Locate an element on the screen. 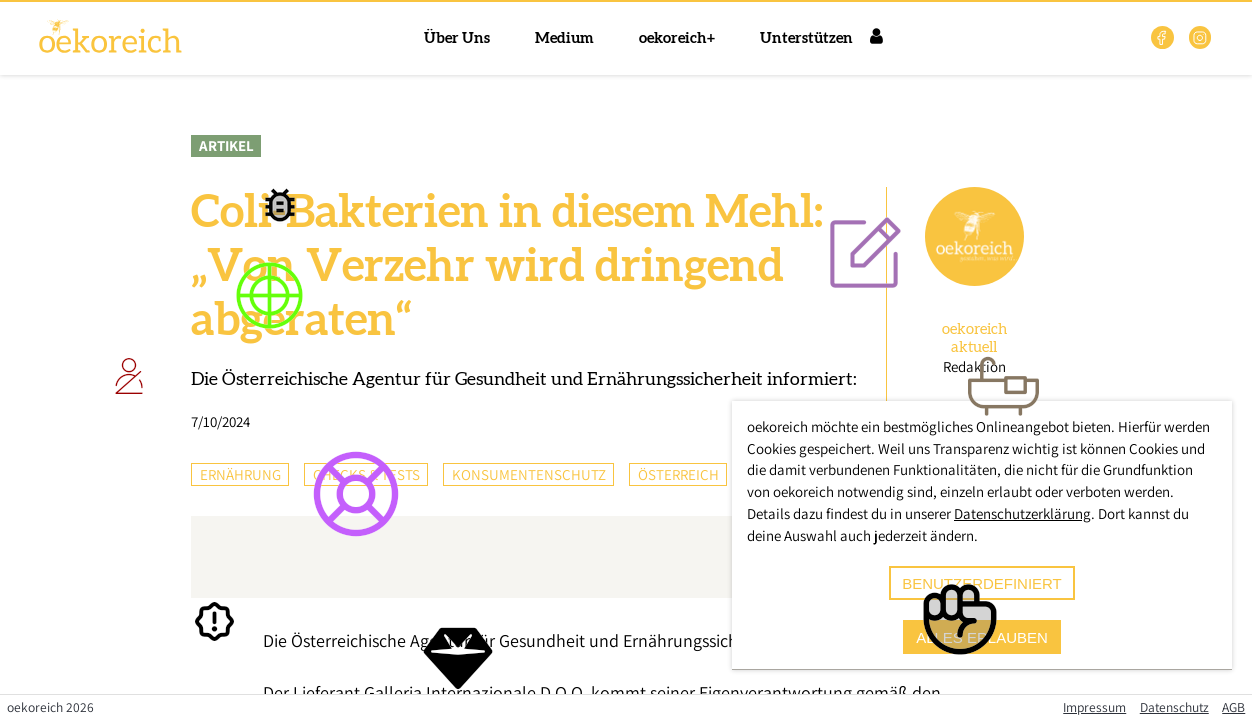  access help or support center is located at coordinates (356, 494).